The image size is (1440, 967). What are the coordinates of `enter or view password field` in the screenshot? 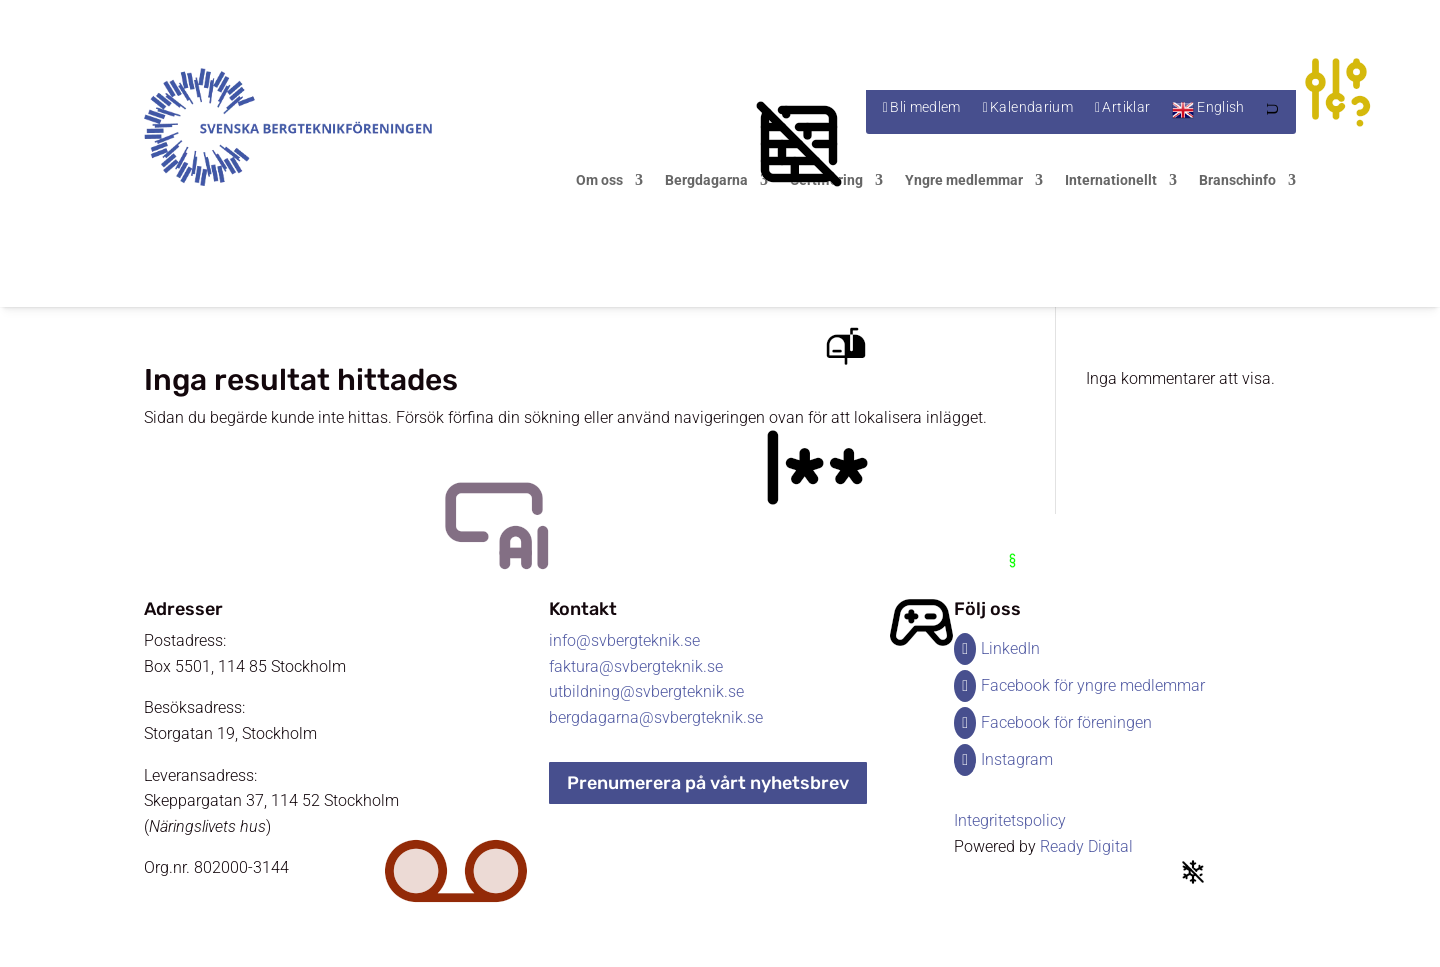 It's located at (813, 467).